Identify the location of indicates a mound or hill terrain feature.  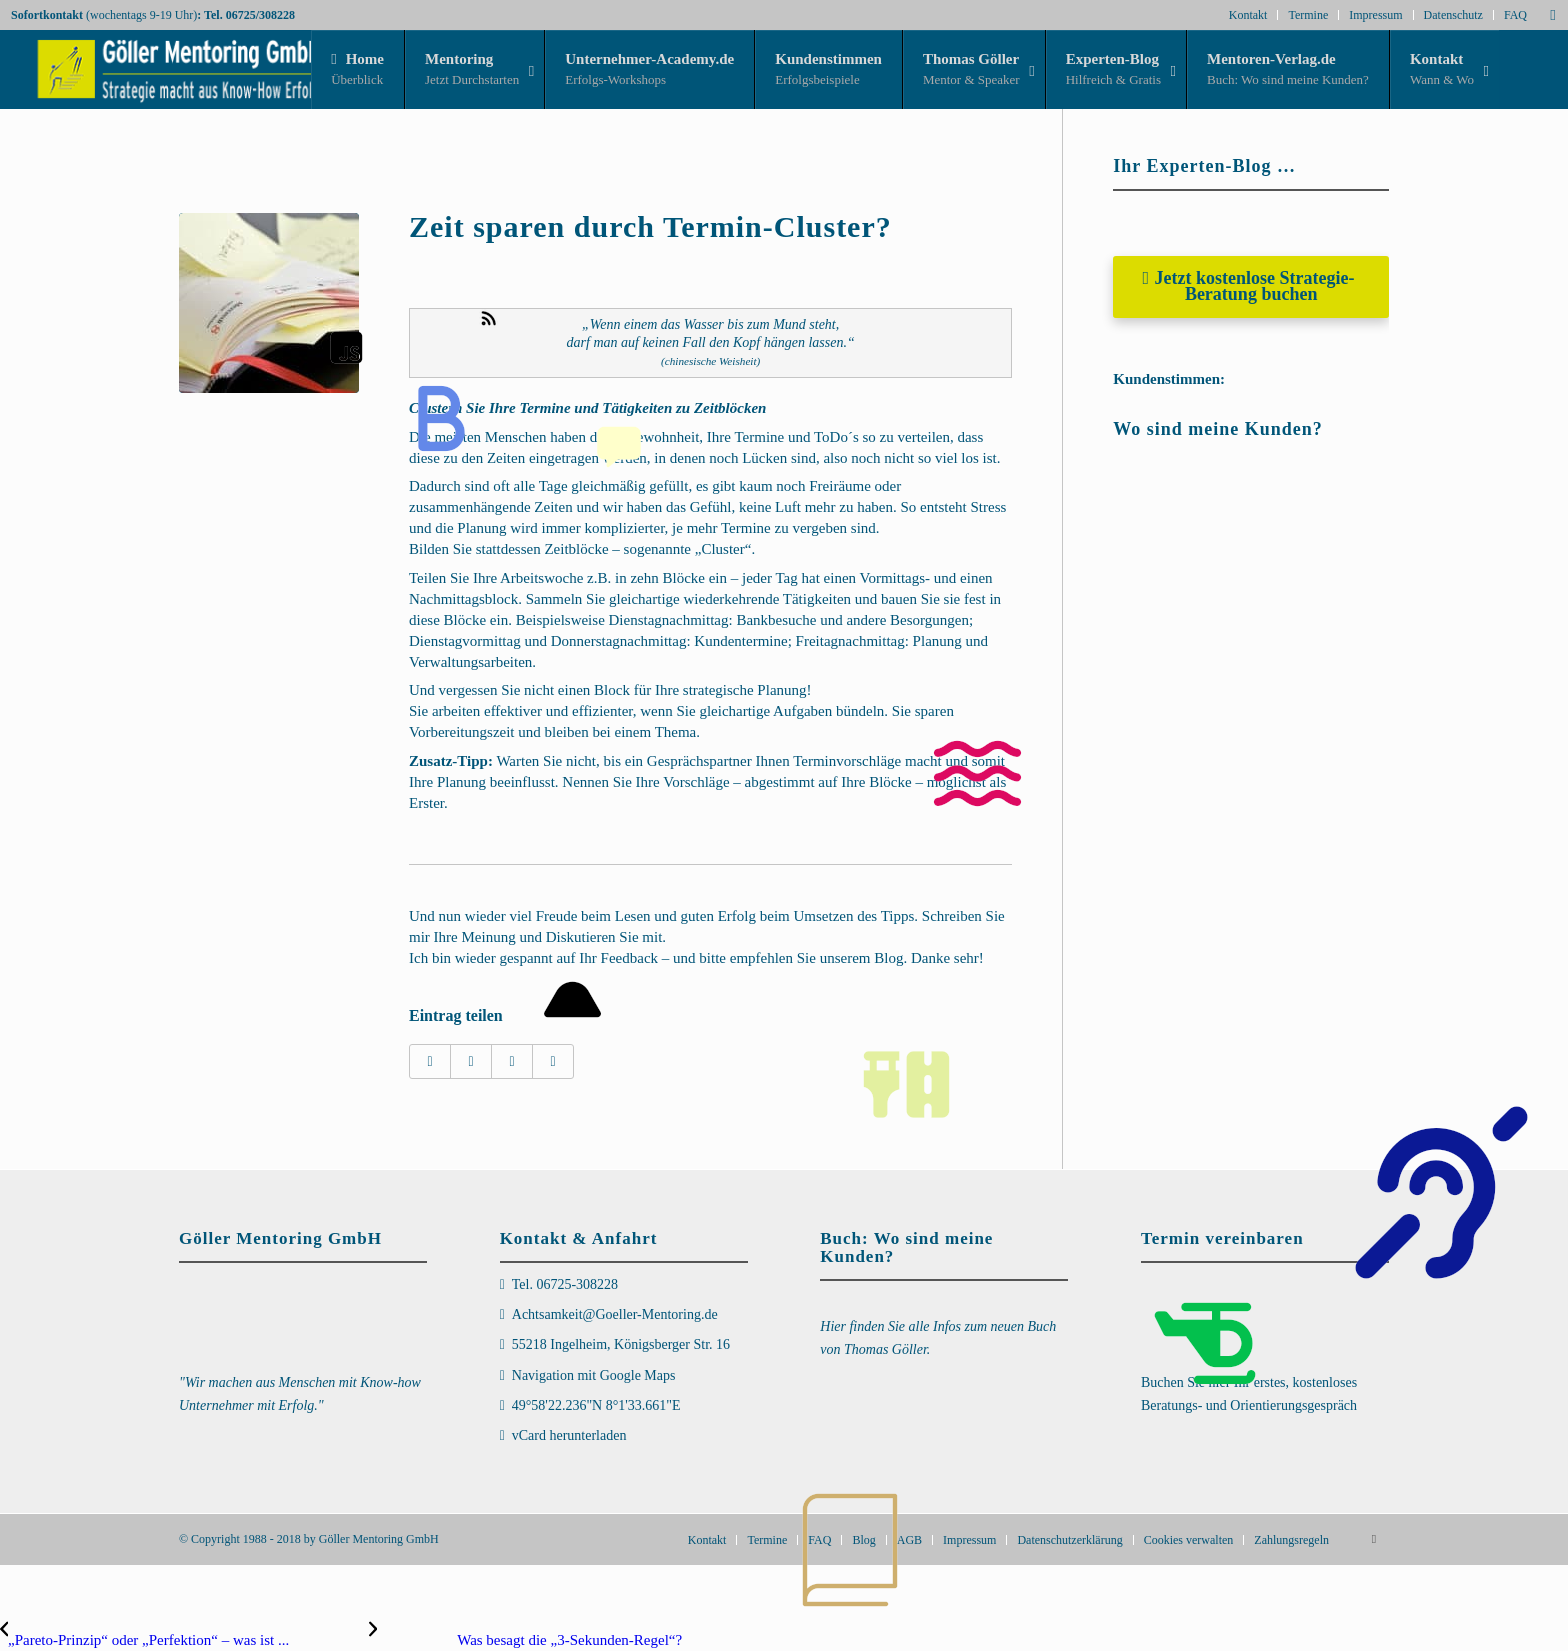
(572, 999).